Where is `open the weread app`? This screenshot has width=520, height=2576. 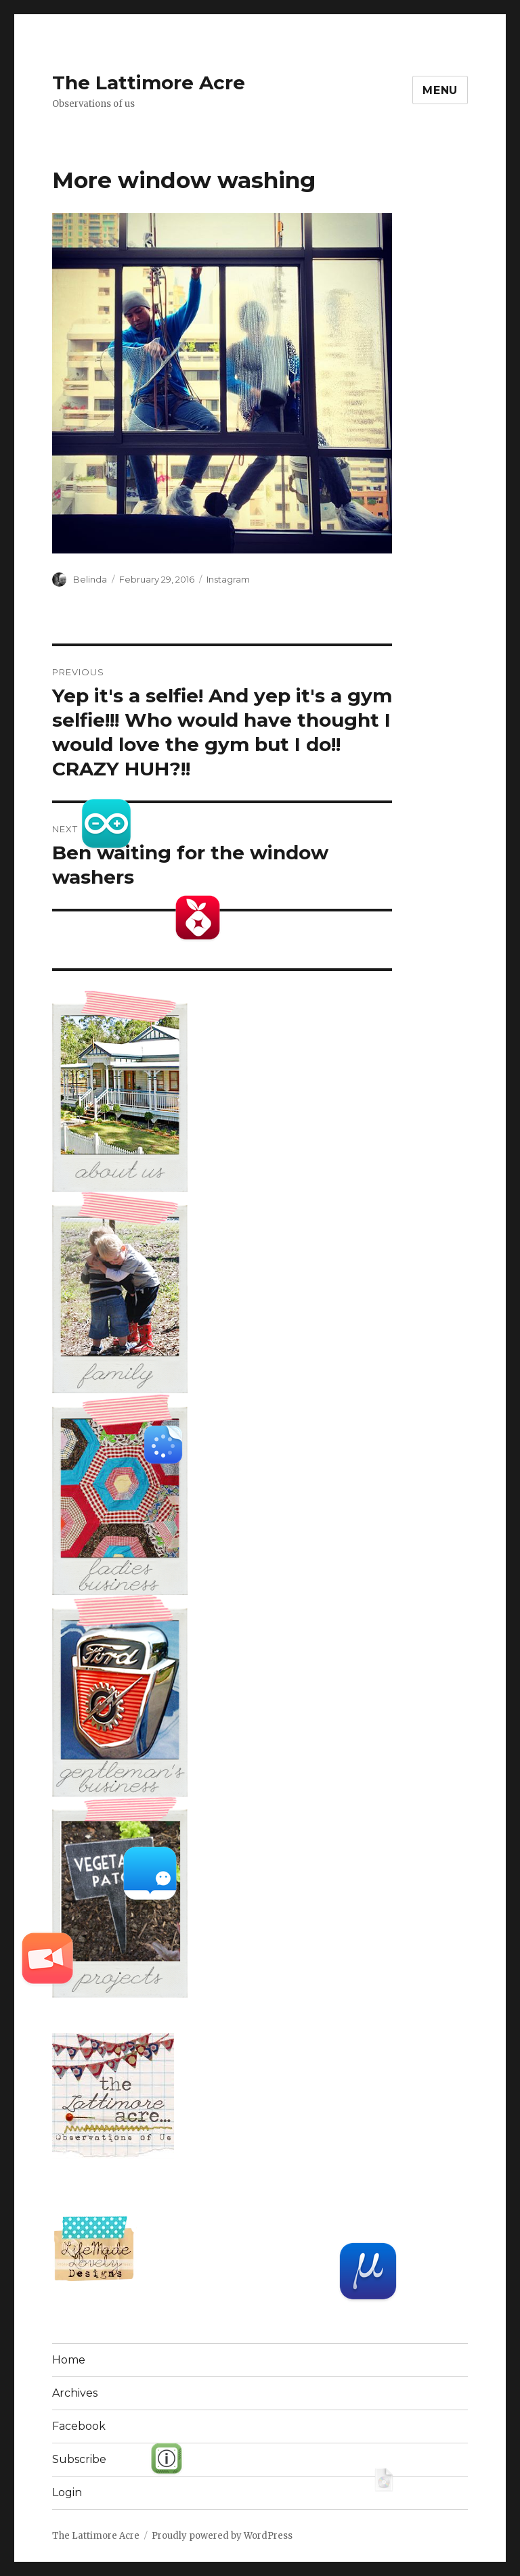
open the weread app is located at coordinates (150, 1873).